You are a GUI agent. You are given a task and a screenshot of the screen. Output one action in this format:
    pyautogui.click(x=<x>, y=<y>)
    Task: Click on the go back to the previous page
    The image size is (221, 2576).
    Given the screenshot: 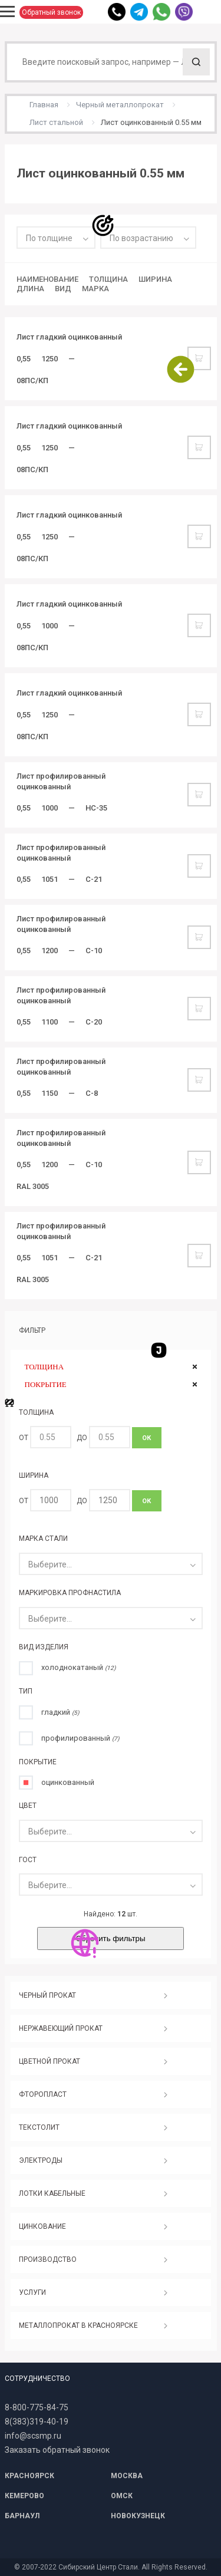 What is the action you would take?
    pyautogui.click(x=180, y=369)
    